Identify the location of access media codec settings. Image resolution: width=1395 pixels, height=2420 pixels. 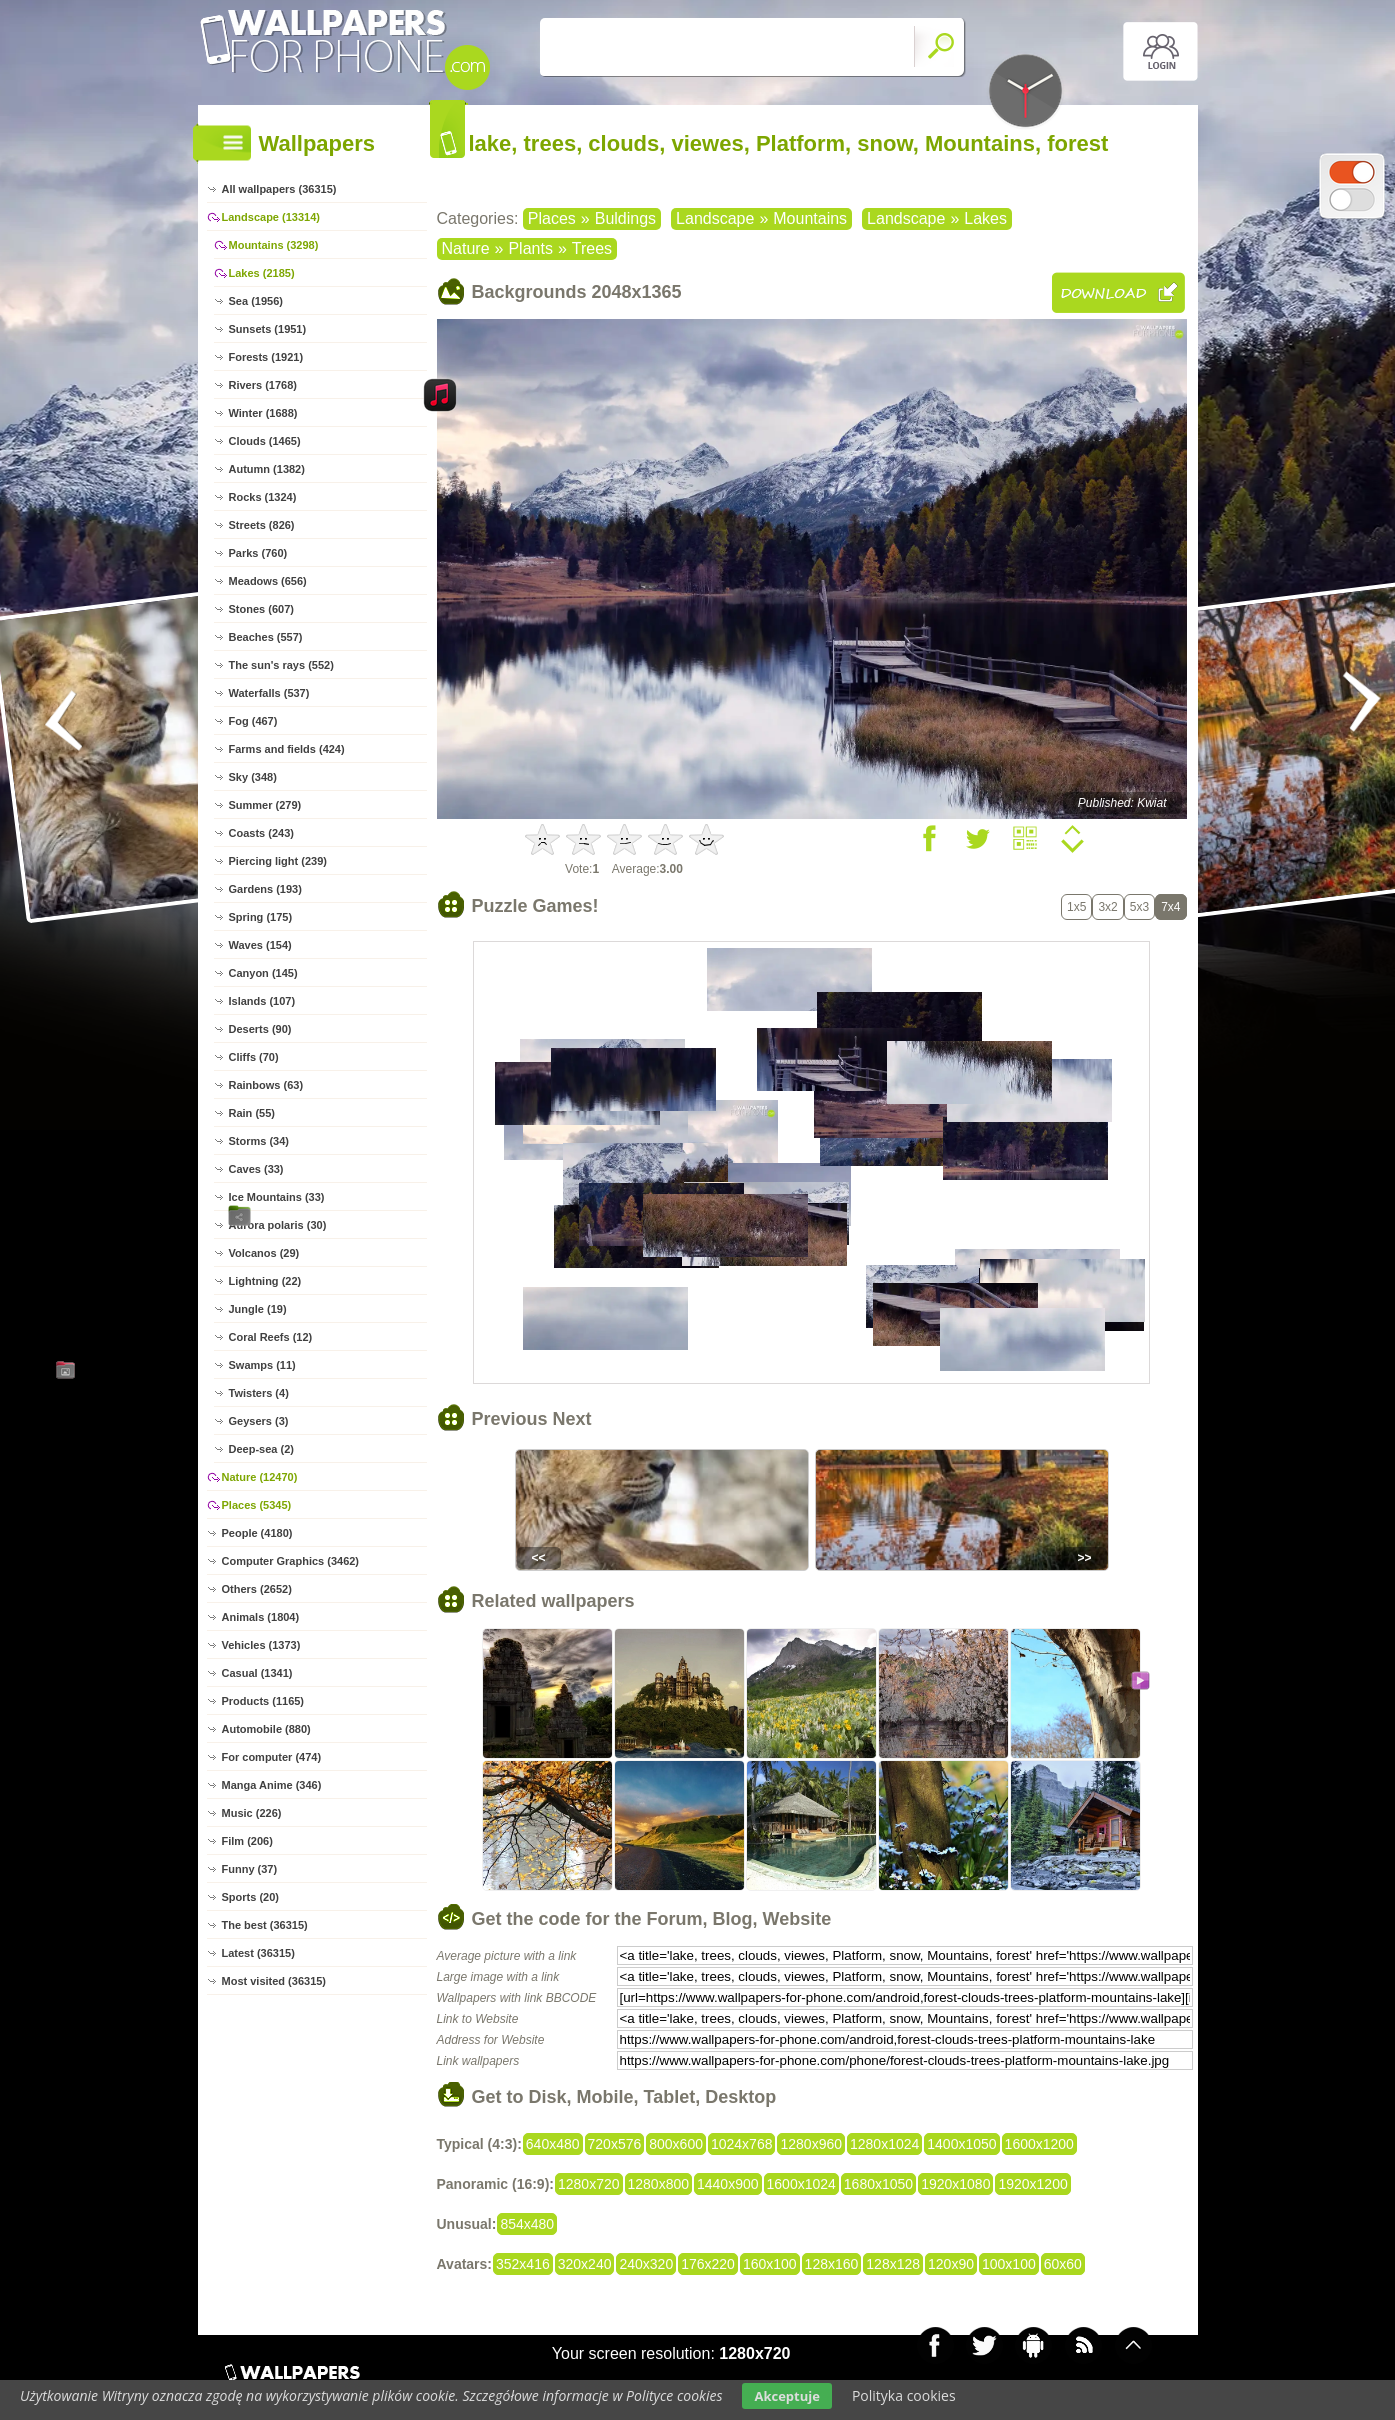
(1140, 1680).